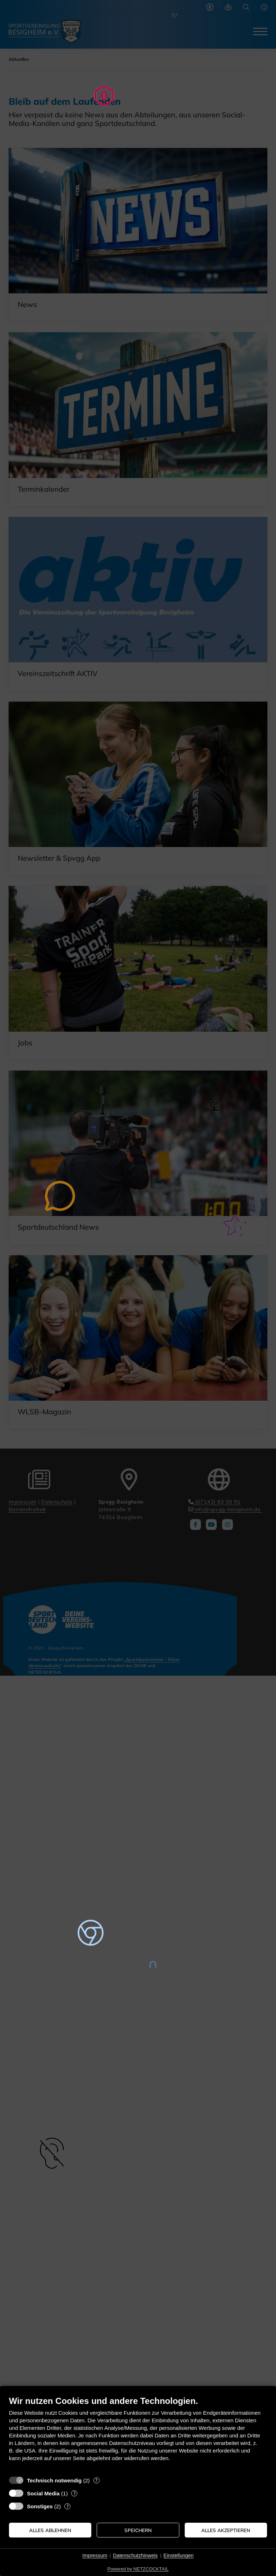 The image size is (276, 2576). I want to click on redirect or forward content, so click(159, 365).